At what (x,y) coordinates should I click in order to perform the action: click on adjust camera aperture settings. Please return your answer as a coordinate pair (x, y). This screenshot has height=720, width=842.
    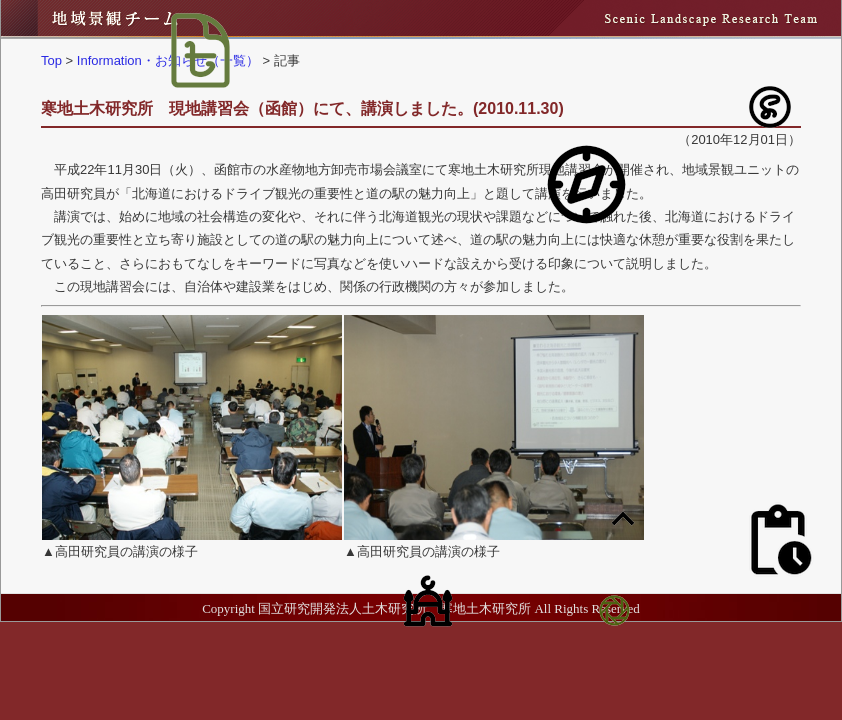
    Looking at the image, I should click on (614, 610).